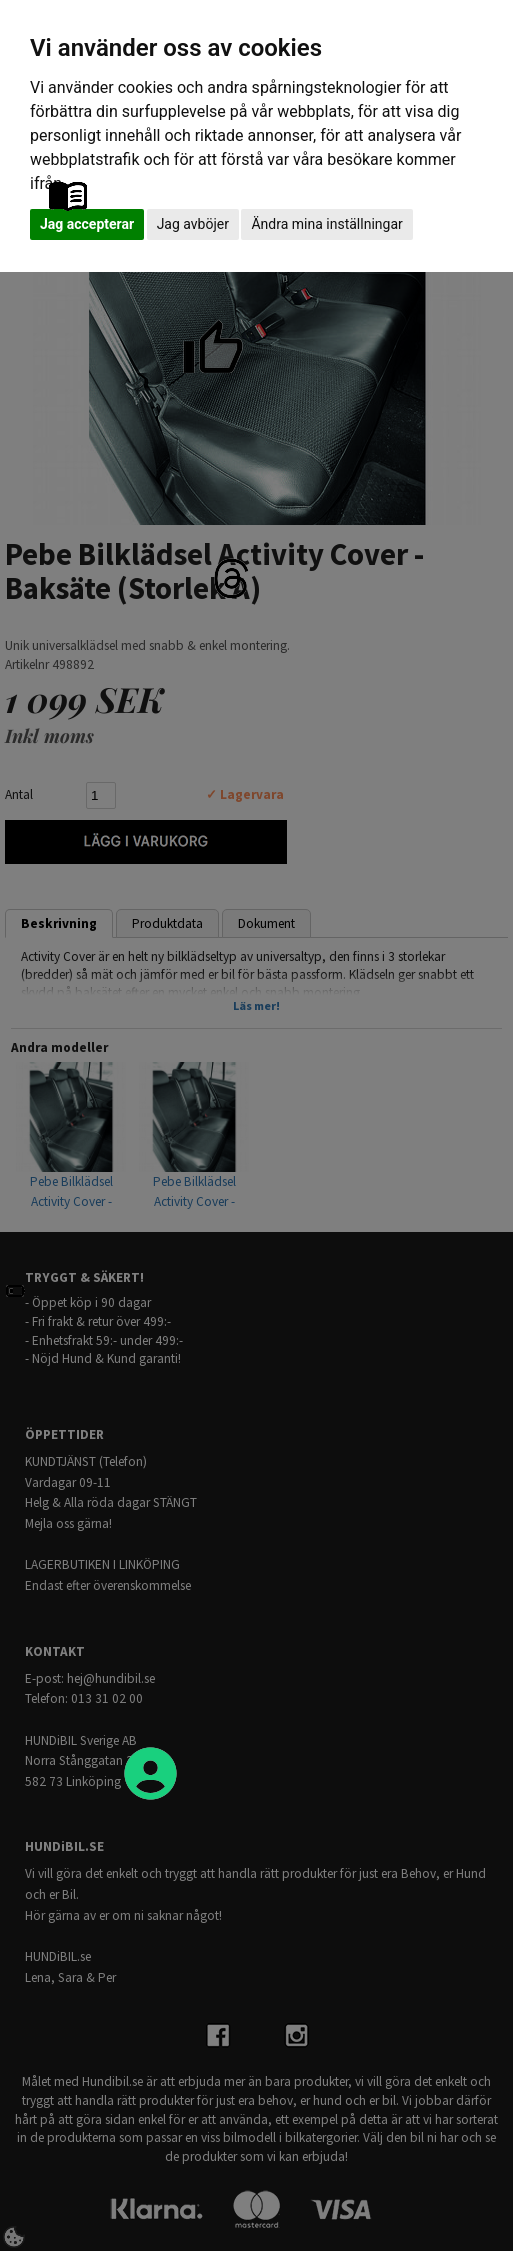 The height and width of the screenshot is (2251, 513). Describe the element at coordinates (213, 349) in the screenshot. I see `like or upvote this content` at that location.